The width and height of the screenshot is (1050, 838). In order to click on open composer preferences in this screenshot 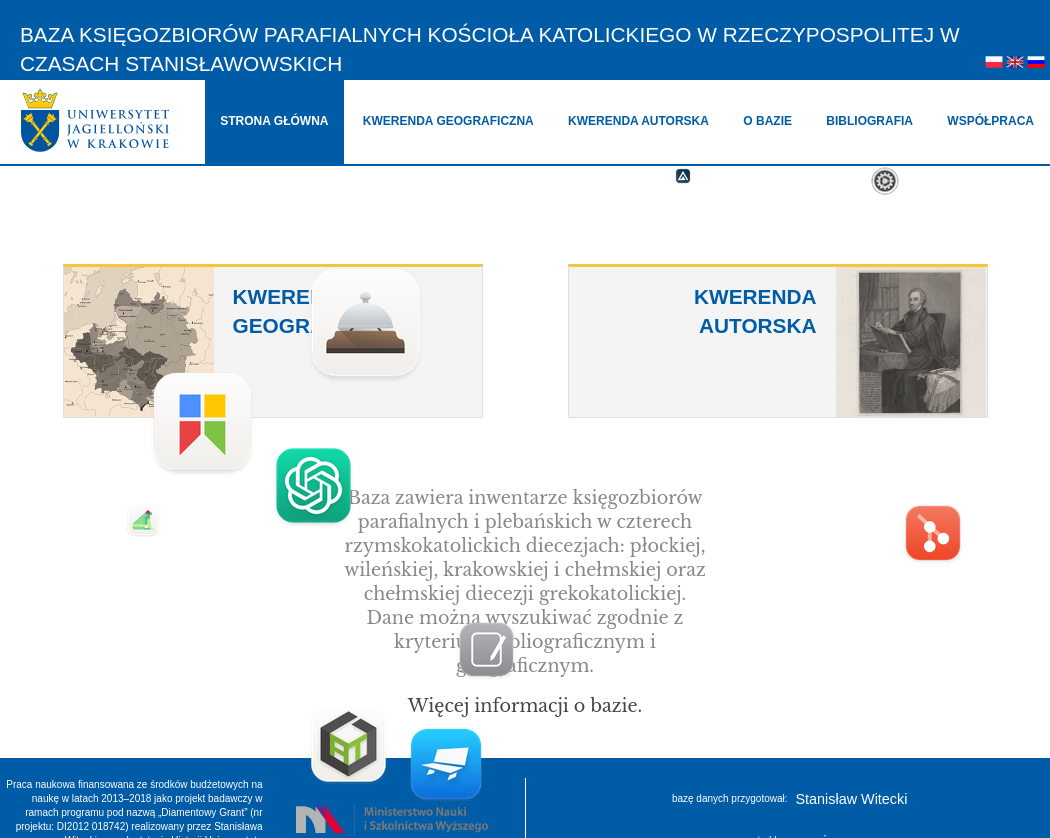, I will do `click(486, 650)`.